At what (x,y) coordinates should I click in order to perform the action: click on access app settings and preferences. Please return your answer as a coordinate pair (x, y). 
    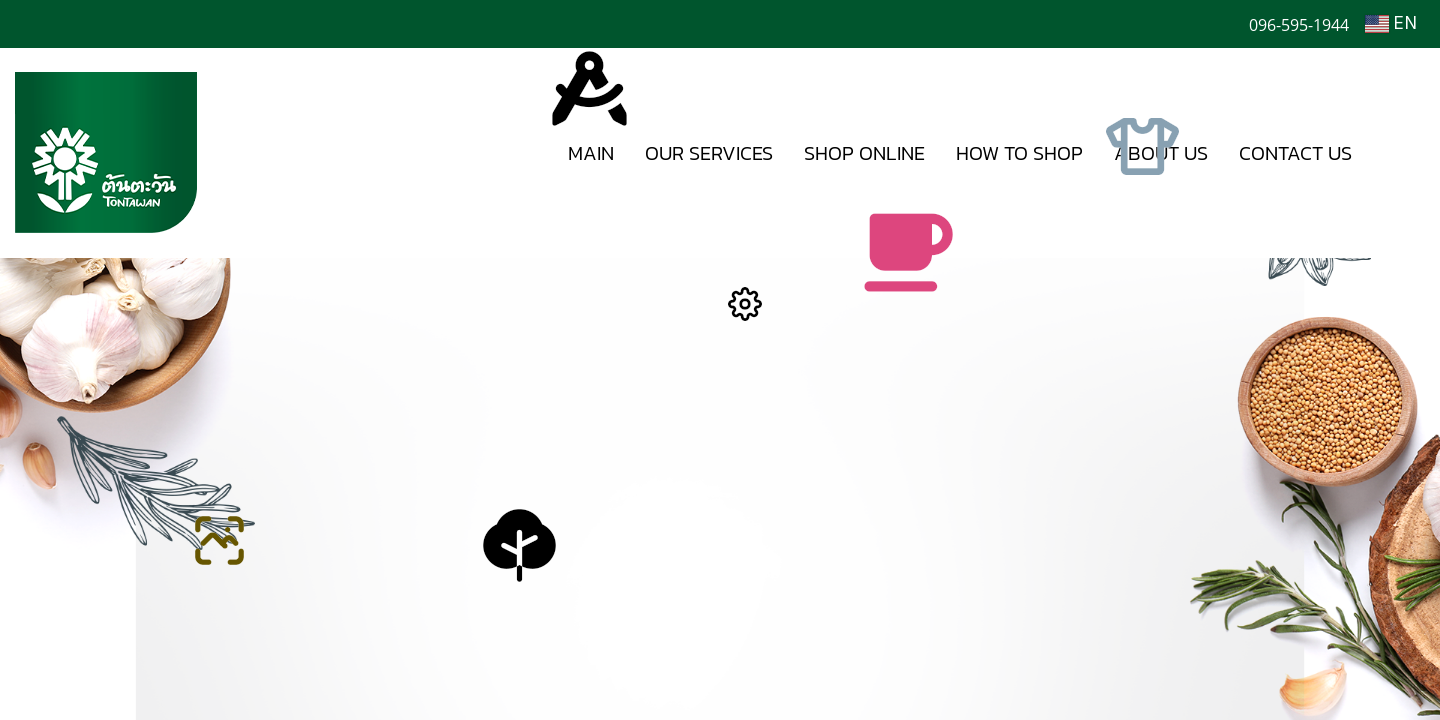
    Looking at the image, I should click on (745, 304).